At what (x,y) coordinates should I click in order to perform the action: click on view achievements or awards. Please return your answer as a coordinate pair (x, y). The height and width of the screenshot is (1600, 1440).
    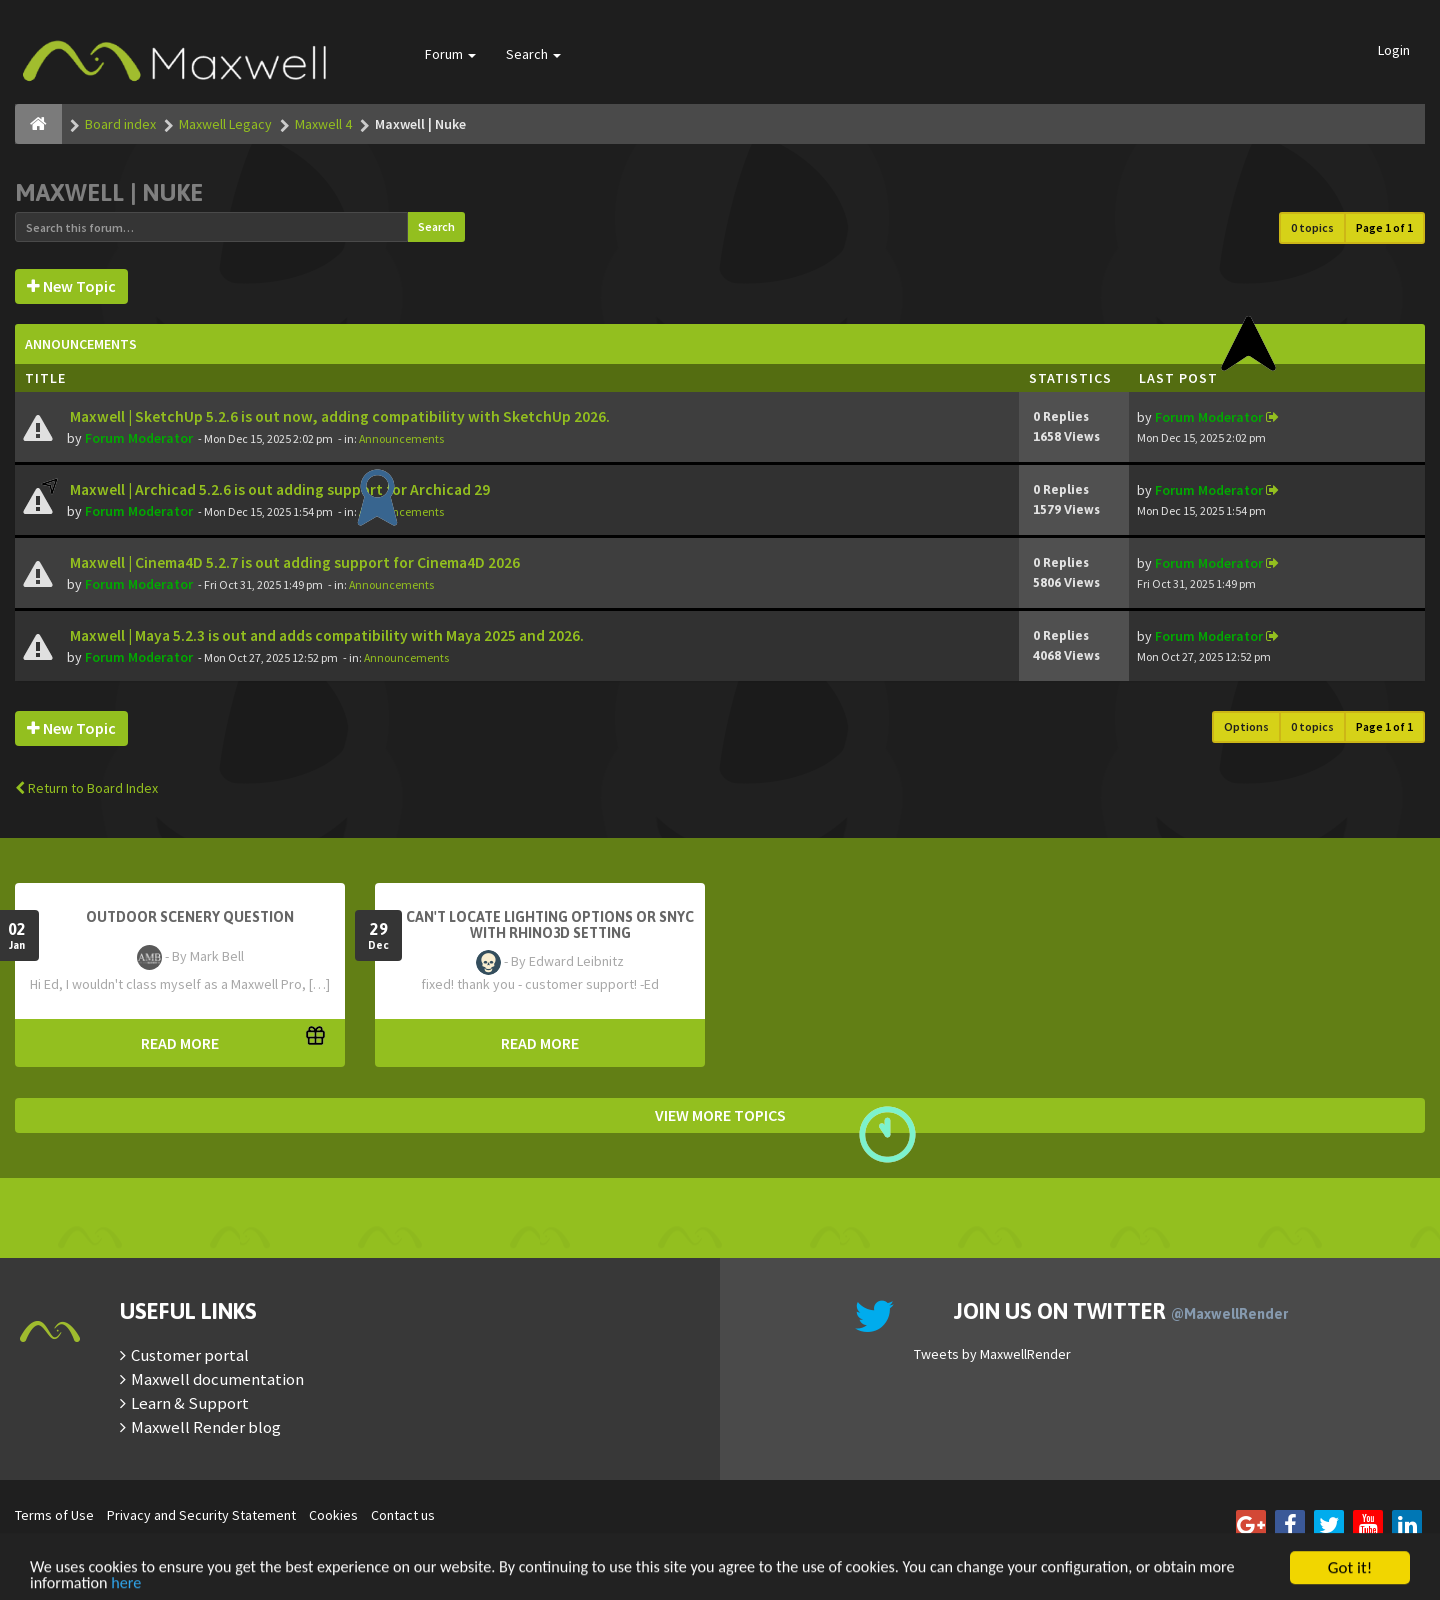
    Looking at the image, I should click on (377, 497).